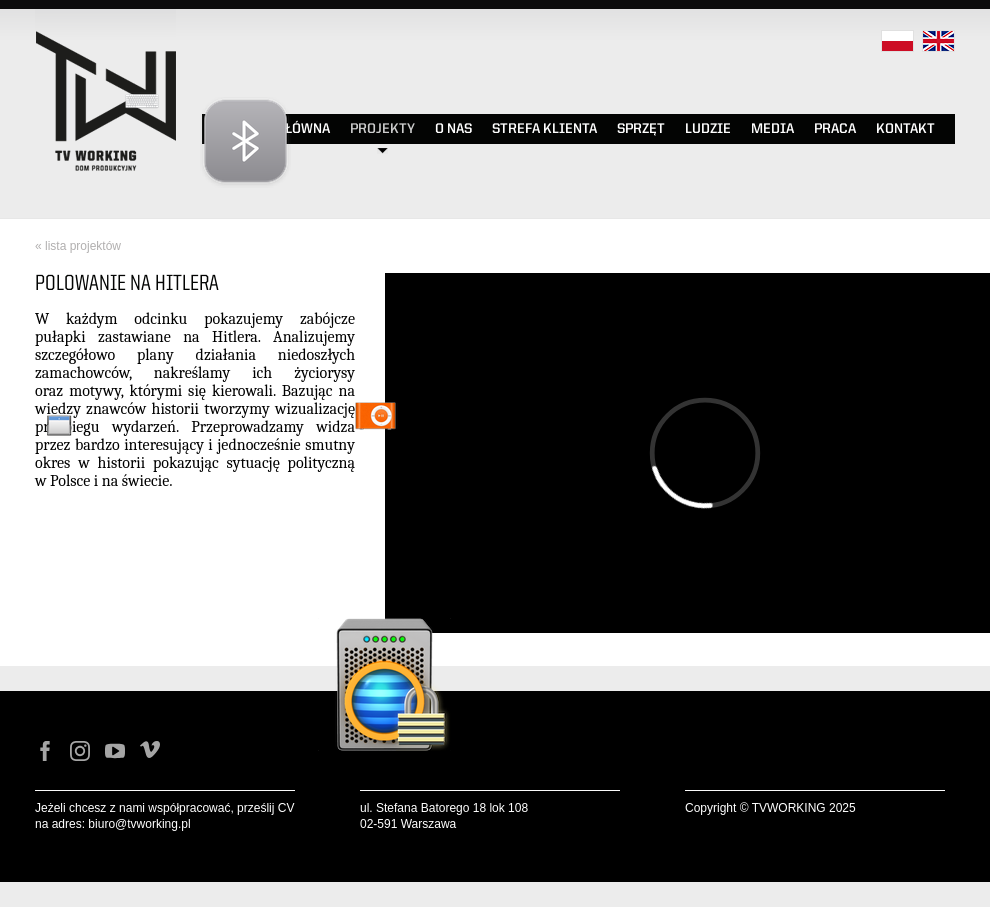  What do you see at coordinates (375, 408) in the screenshot?
I see `iPod shuffle device connected` at bounding box center [375, 408].